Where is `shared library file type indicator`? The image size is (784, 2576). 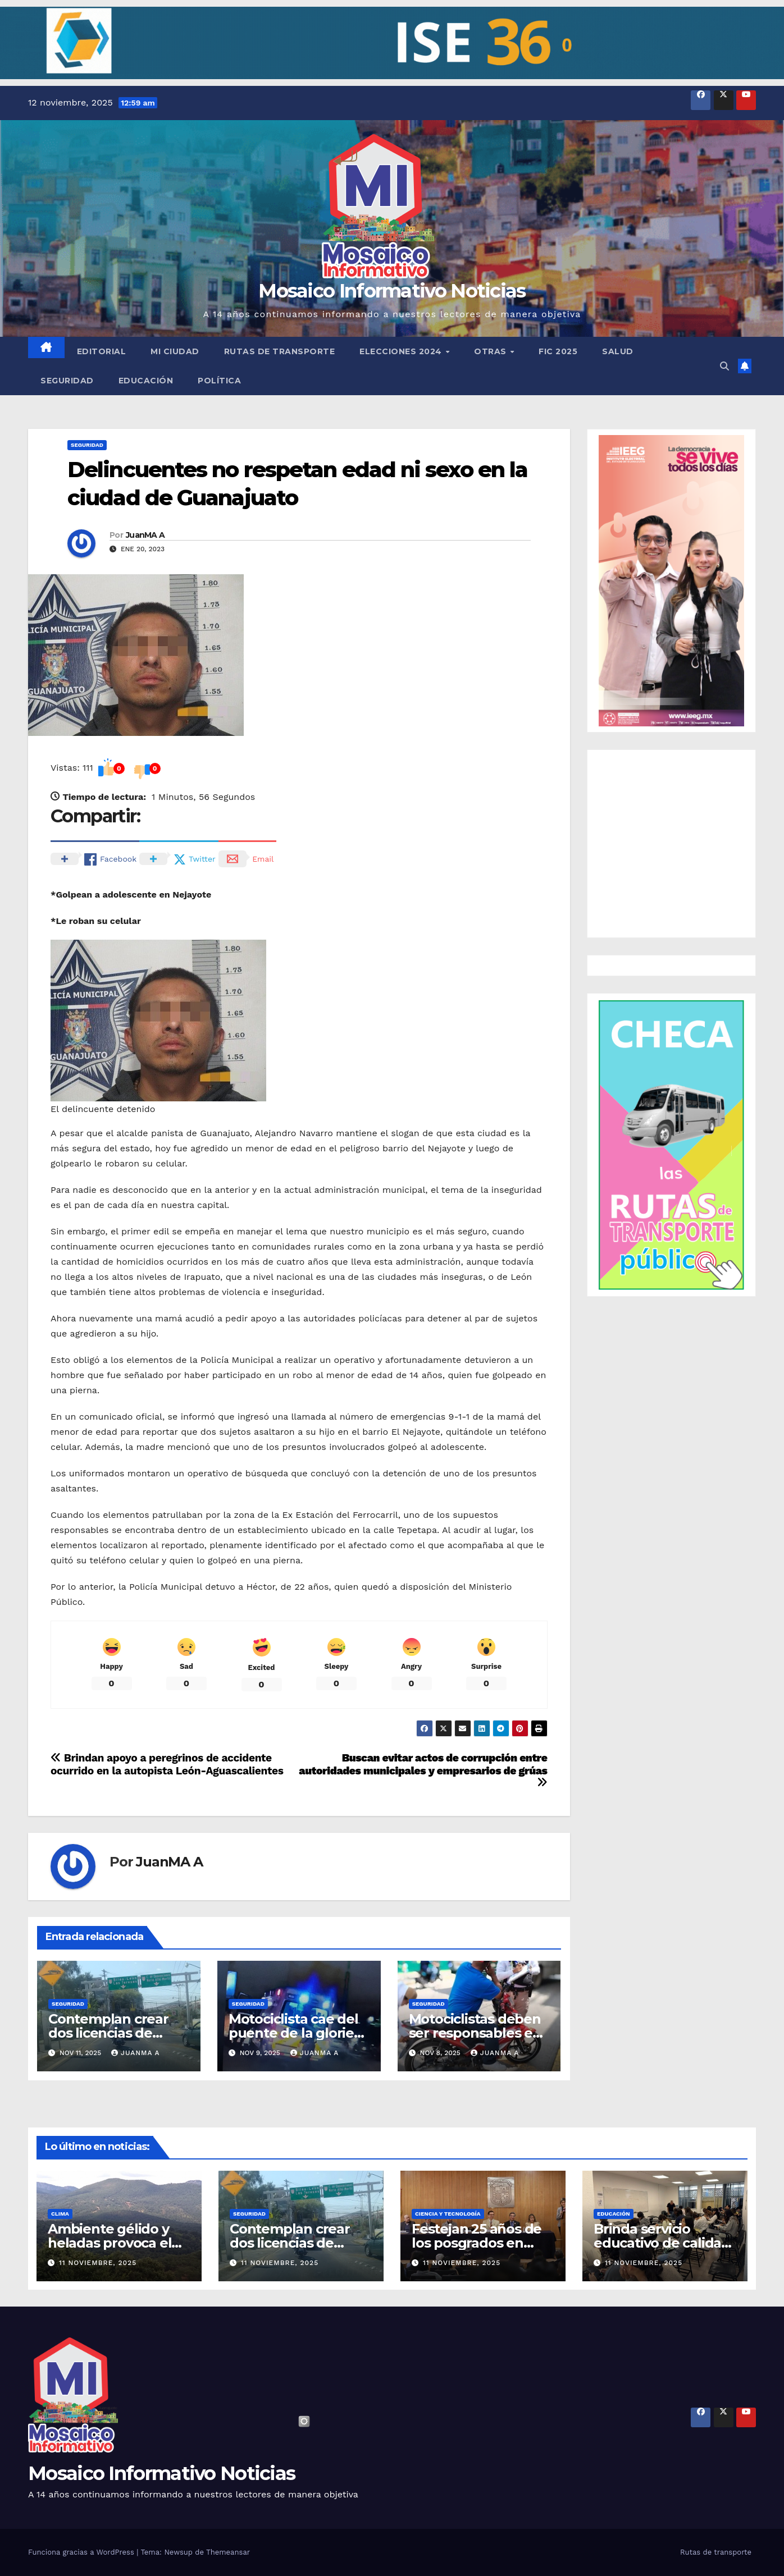 shared library file type indicator is located at coordinates (304, 2421).